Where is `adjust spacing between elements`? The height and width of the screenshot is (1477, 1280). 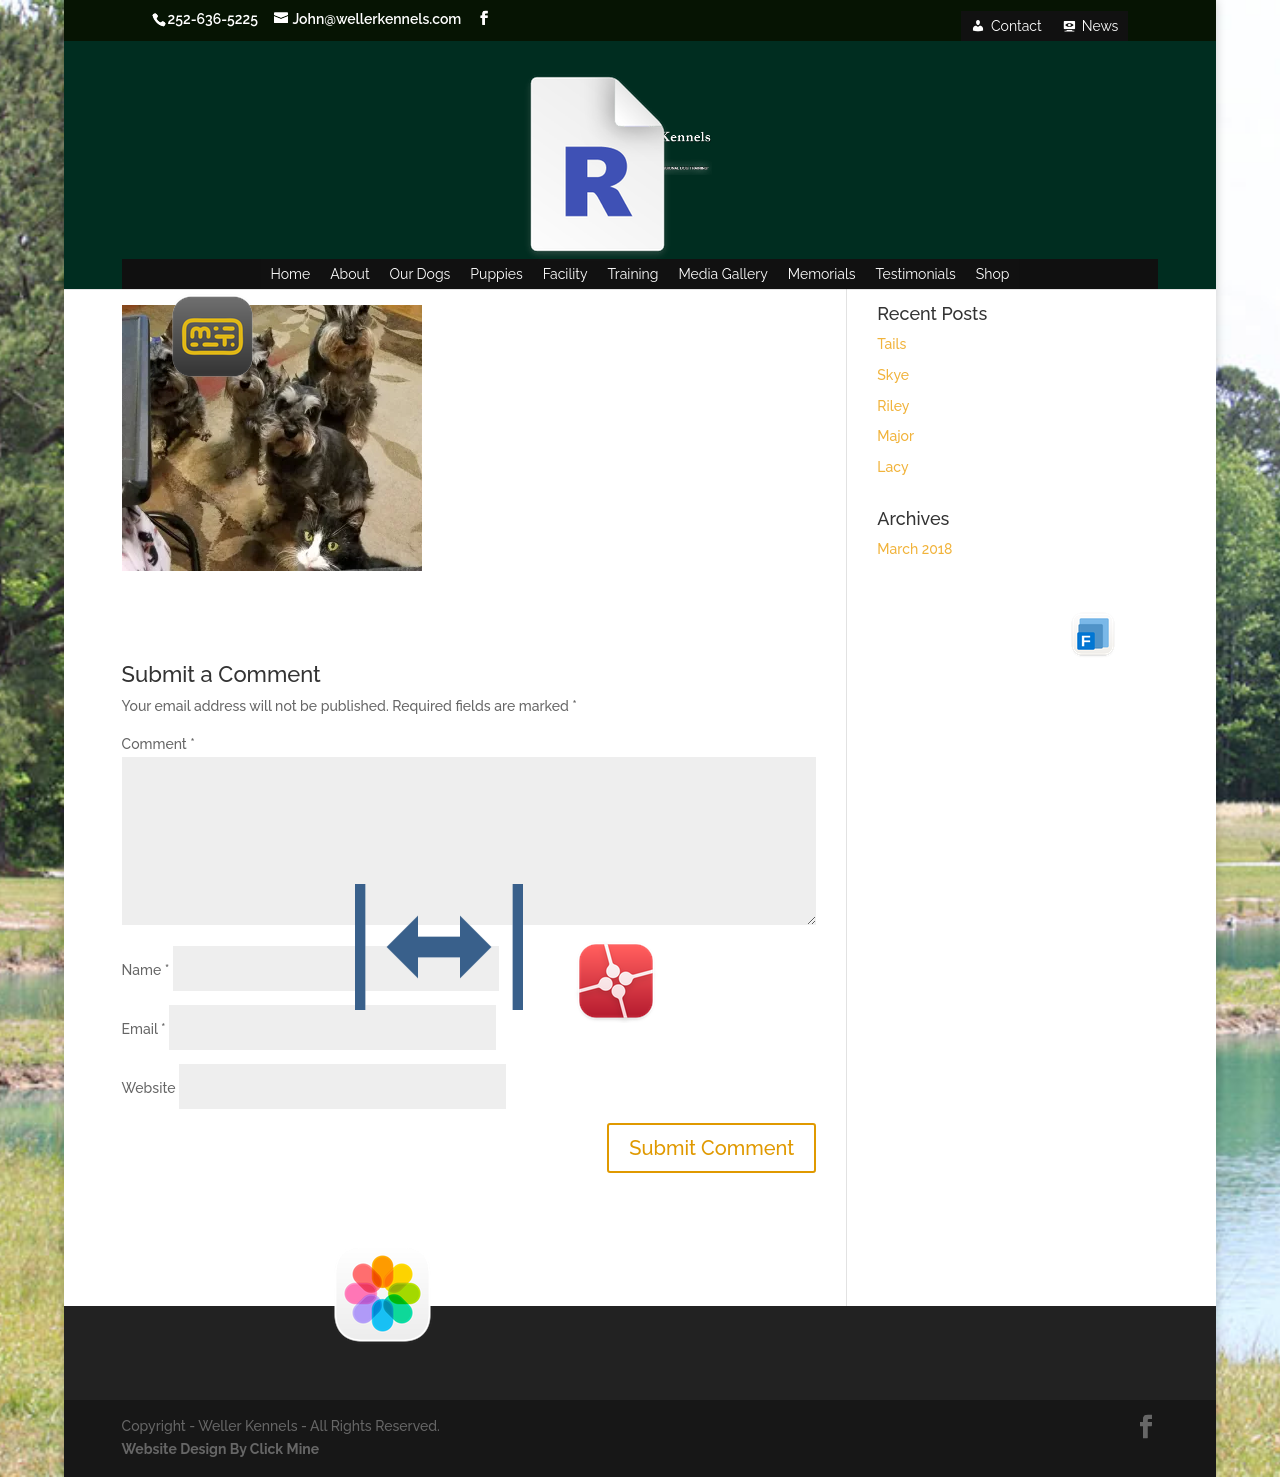 adjust spacing between elements is located at coordinates (439, 947).